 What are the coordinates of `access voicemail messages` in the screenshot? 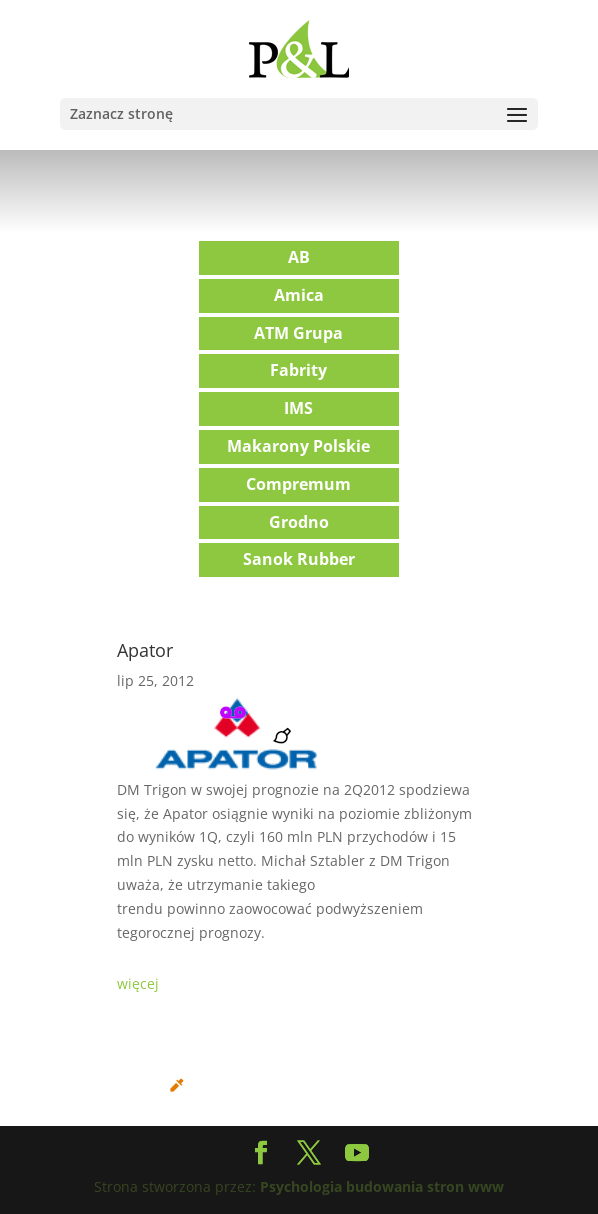 It's located at (233, 713).